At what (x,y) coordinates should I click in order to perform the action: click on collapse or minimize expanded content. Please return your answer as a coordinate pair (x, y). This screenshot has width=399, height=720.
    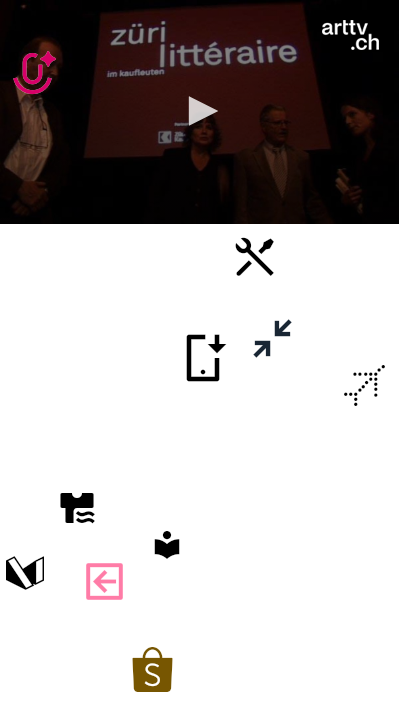
    Looking at the image, I should click on (272, 338).